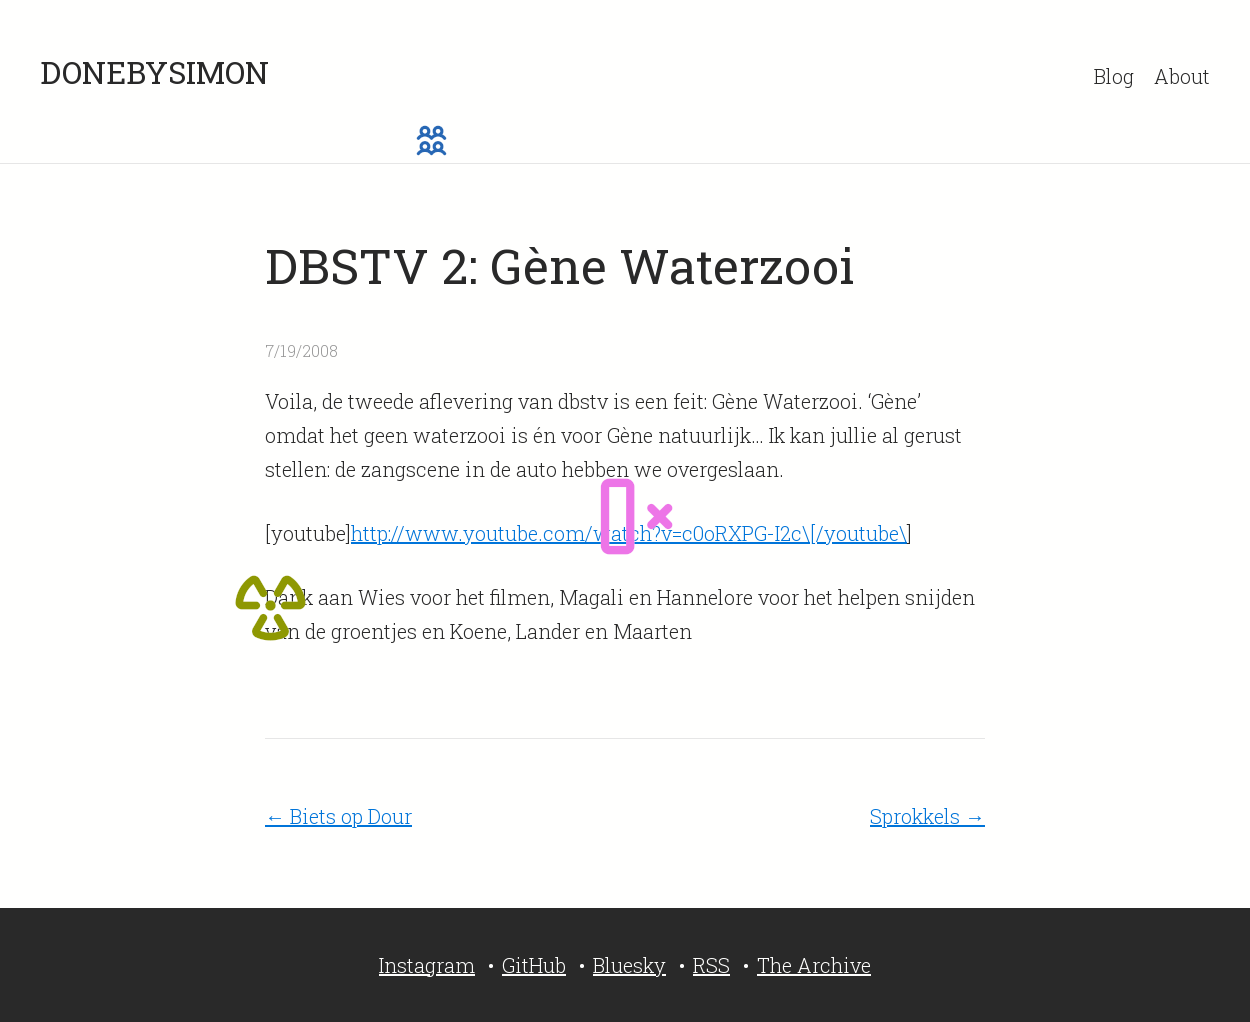  What do you see at coordinates (634, 516) in the screenshot?
I see `remove a column from a table or layout` at bounding box center [634, 516].